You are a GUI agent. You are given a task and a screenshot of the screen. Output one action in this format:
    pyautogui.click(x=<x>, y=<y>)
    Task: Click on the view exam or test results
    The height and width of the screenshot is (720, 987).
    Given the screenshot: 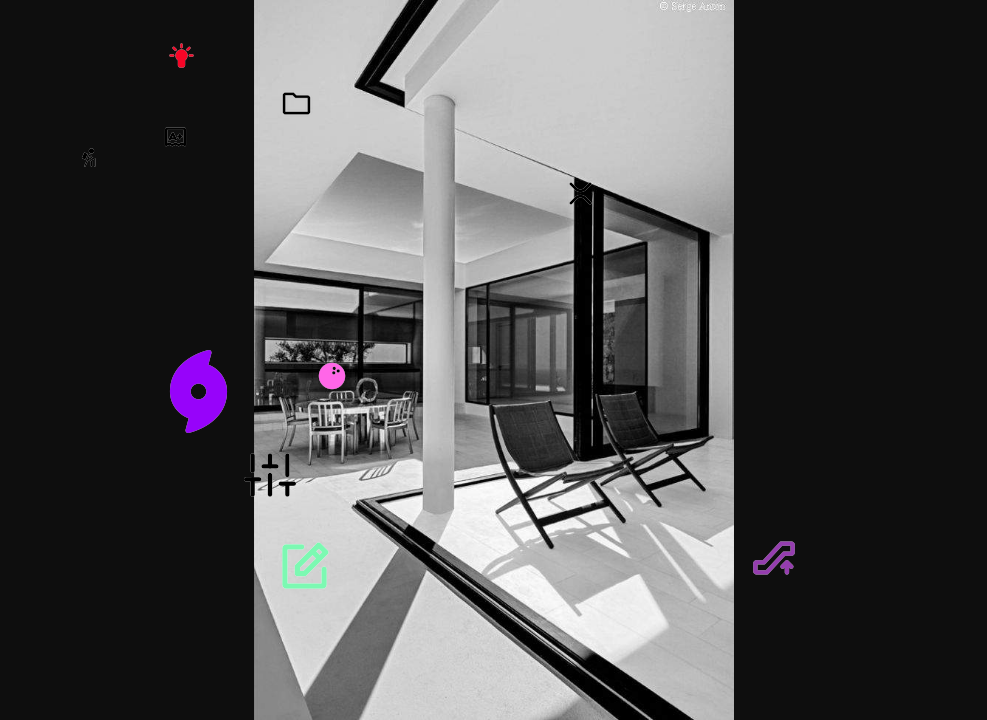 What is the action you would take?
    pyautogui.click(x=175, y=136)
    